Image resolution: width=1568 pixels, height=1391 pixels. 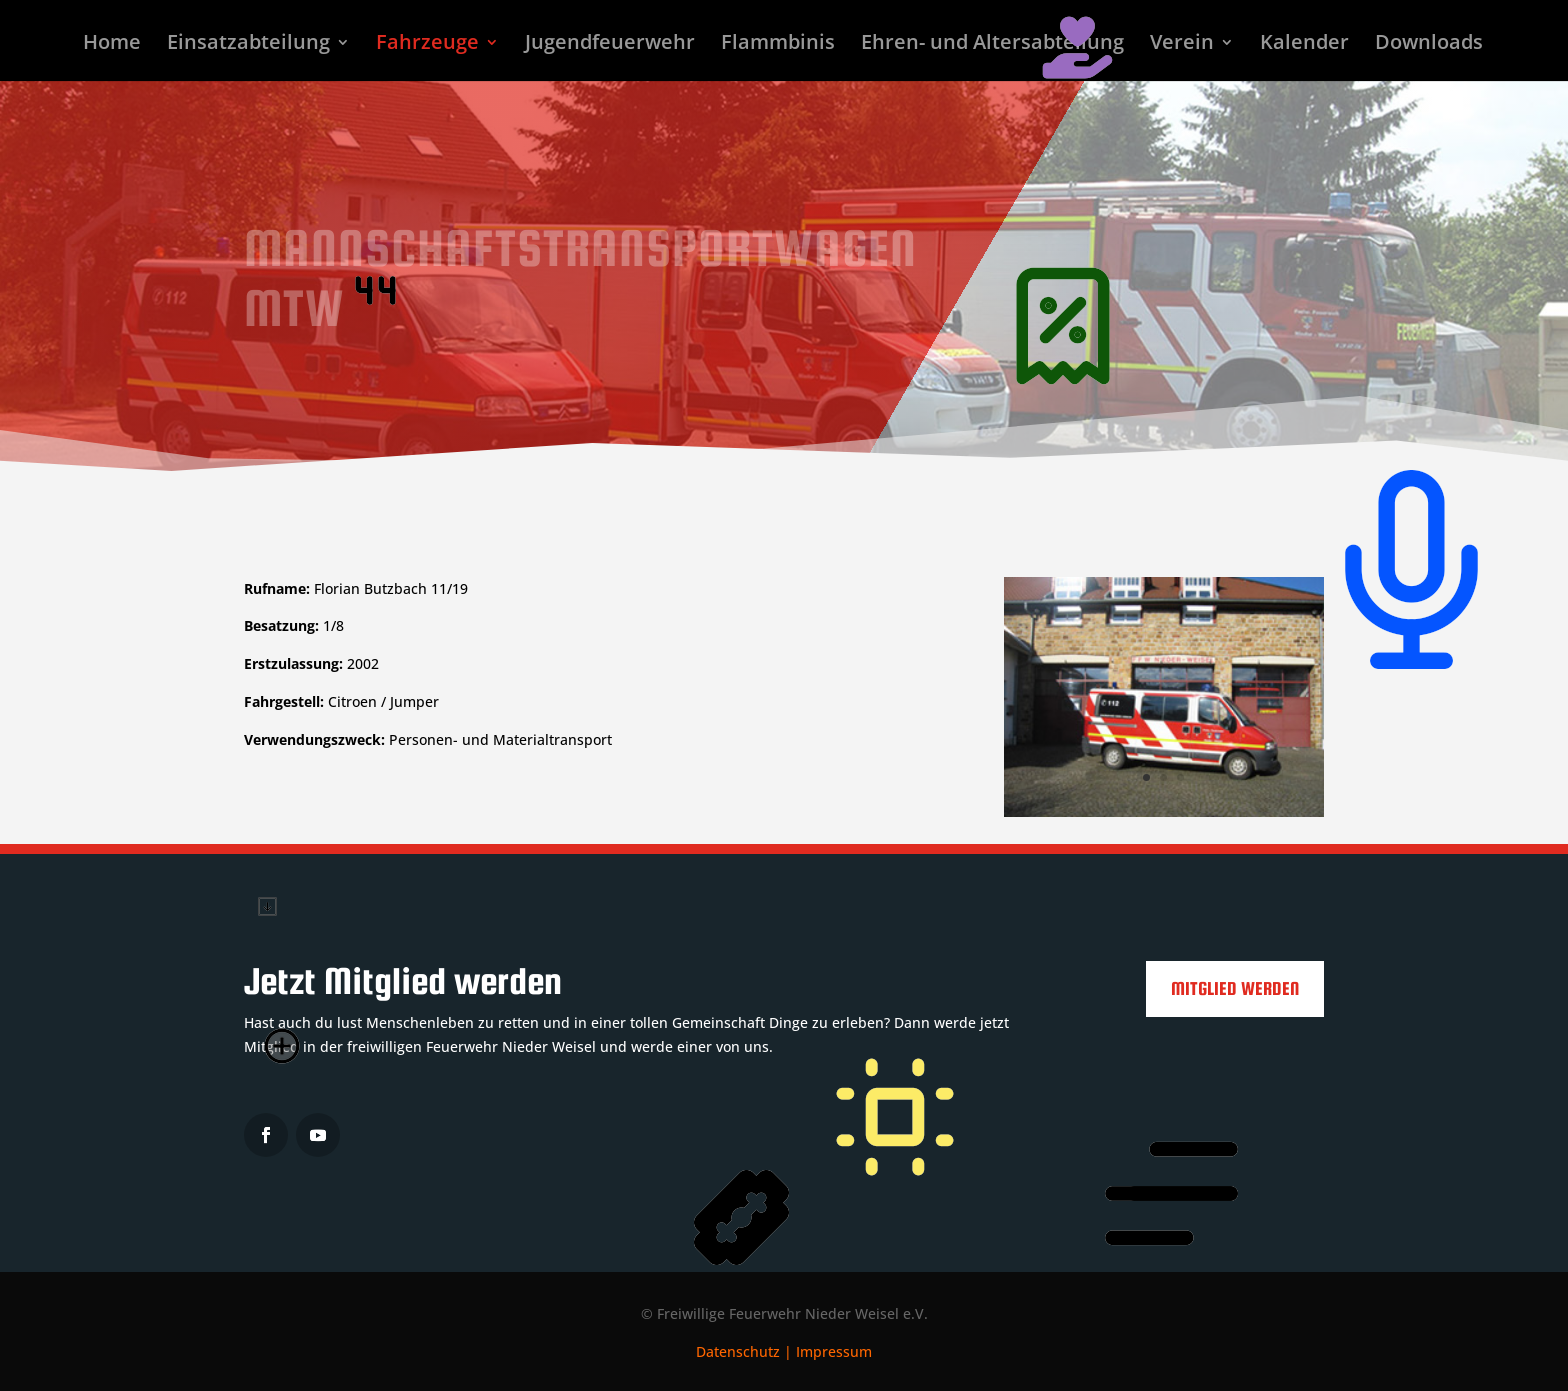 What do you see at coordinates (895, 1117) in the screenshot?
I see `select or define an artboard area` at bounding box center [895, 1117].